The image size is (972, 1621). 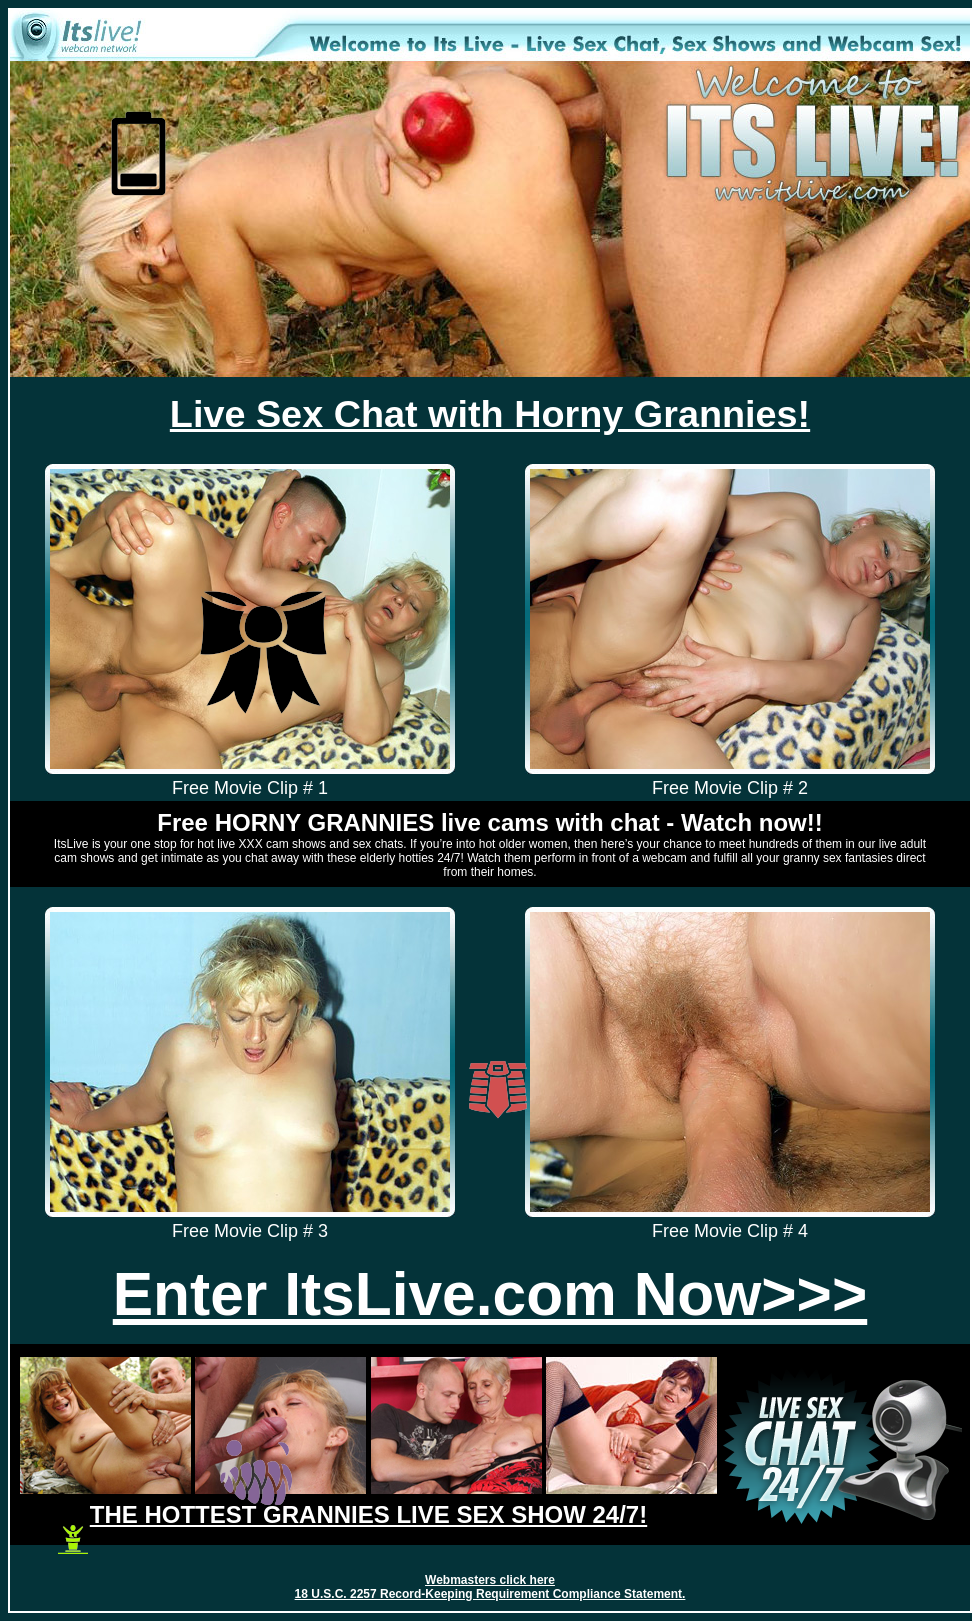 What do you see at coordinates (263, 652) in the screenshot?
I see `add a decorative bow or ribbon to gift wrapping` at bounding box center [263, 652].